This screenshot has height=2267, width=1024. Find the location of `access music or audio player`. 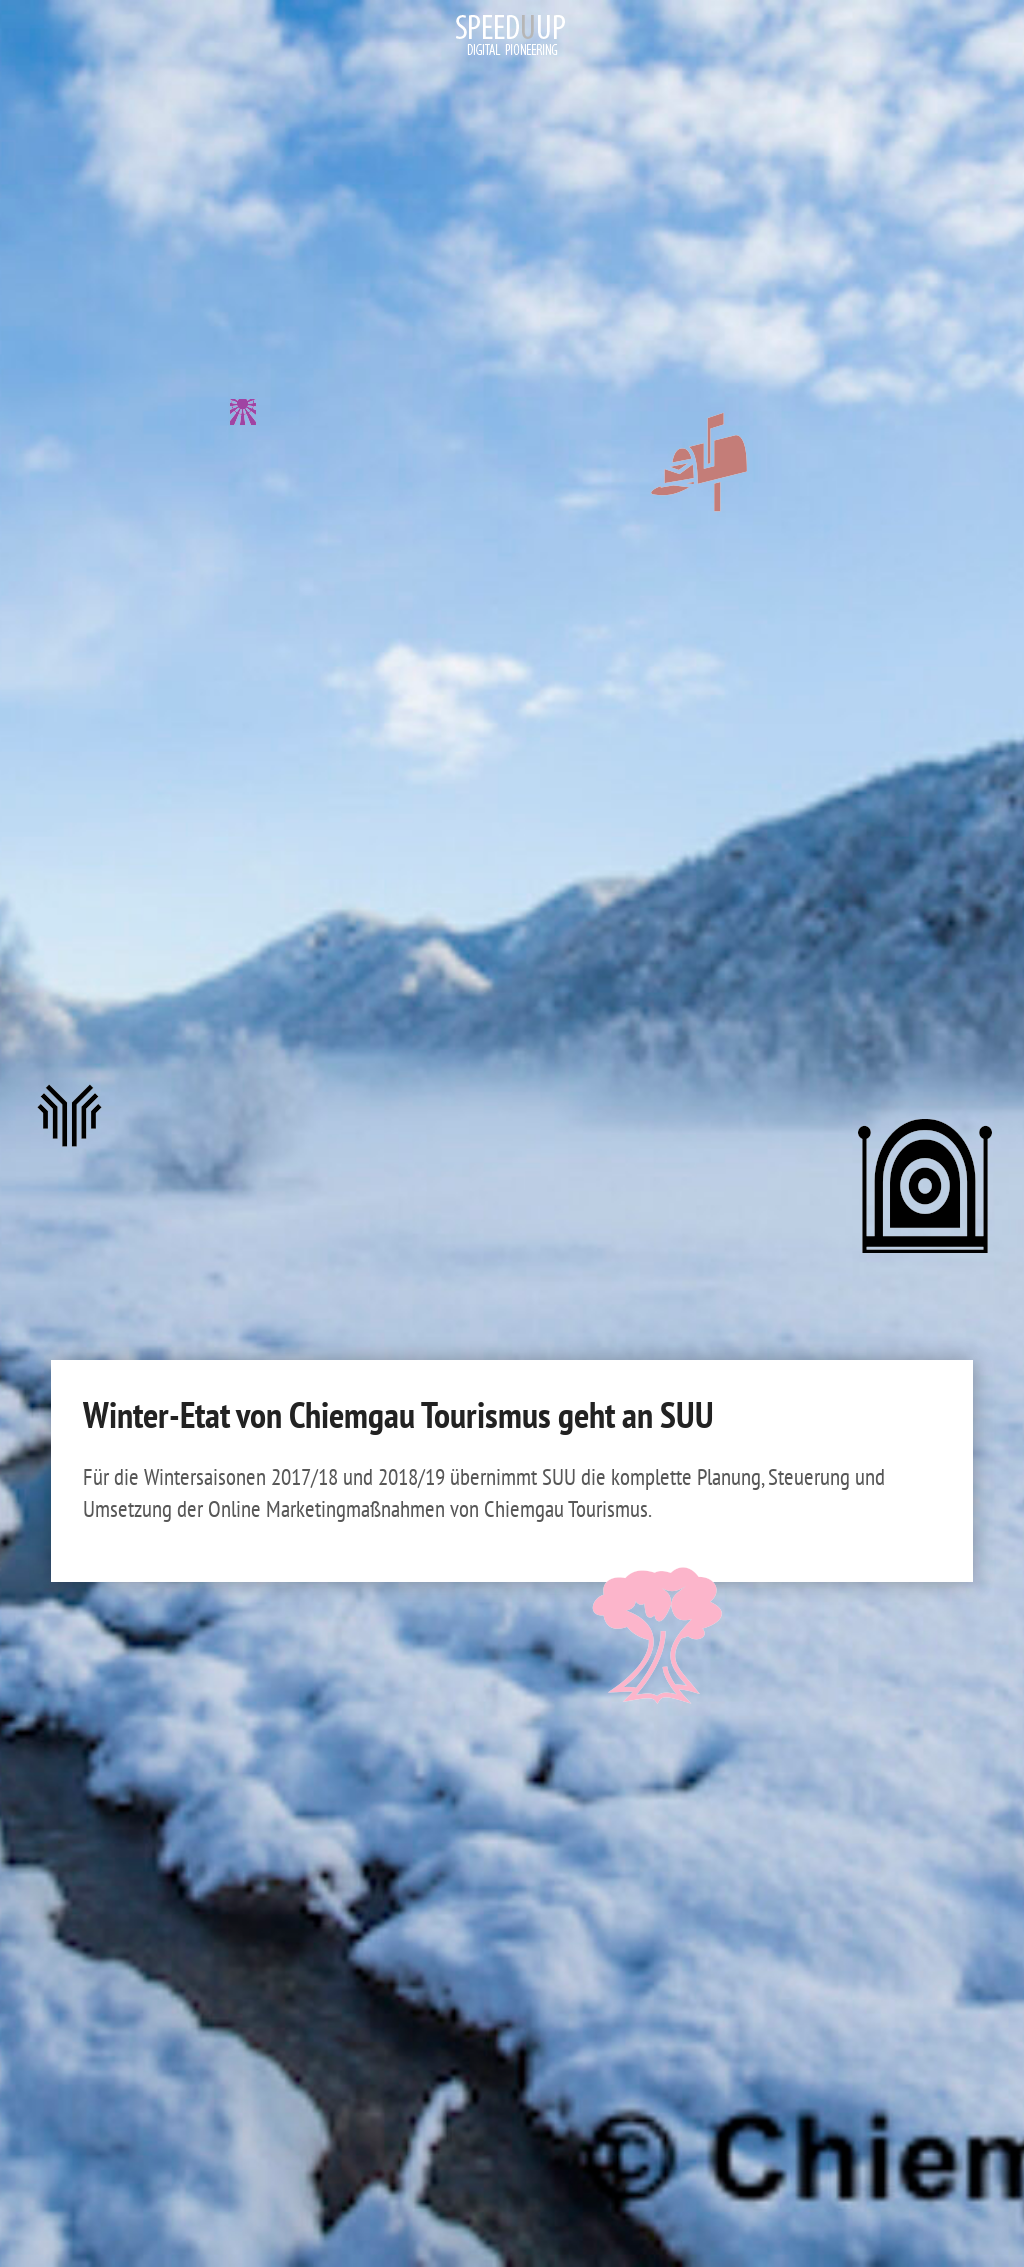

access music or audio player is located at coordinates (925, 1186).